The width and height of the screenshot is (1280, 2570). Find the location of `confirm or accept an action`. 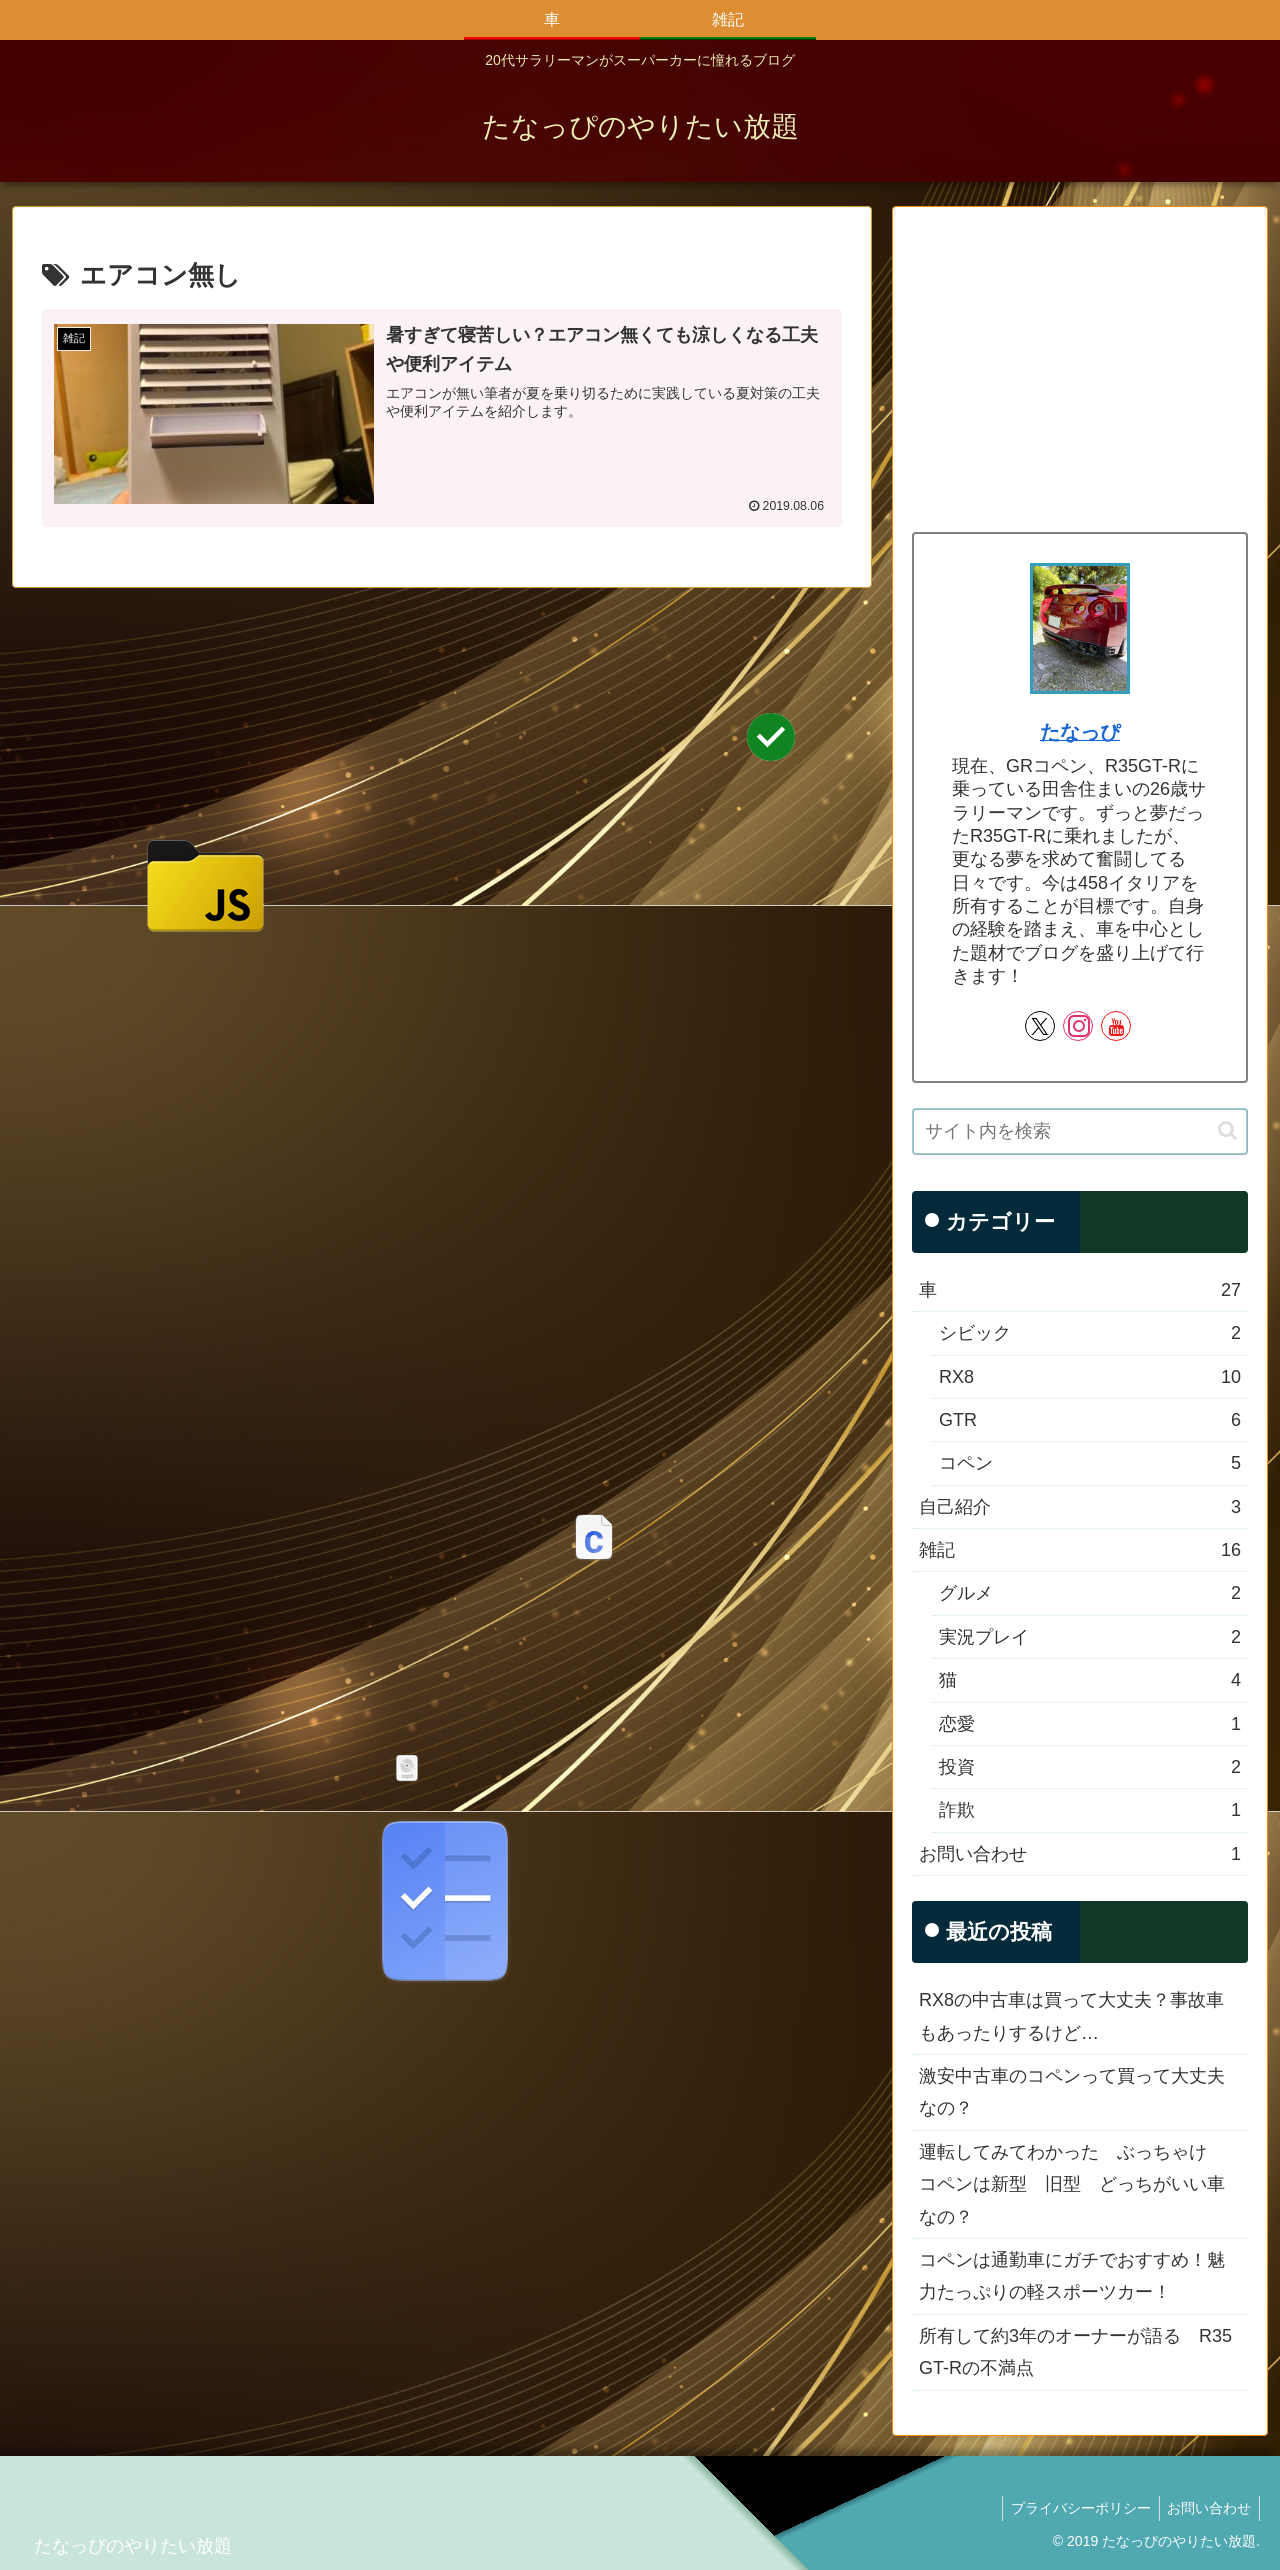

confirm or accept an action is located at coordinates (771, 737).